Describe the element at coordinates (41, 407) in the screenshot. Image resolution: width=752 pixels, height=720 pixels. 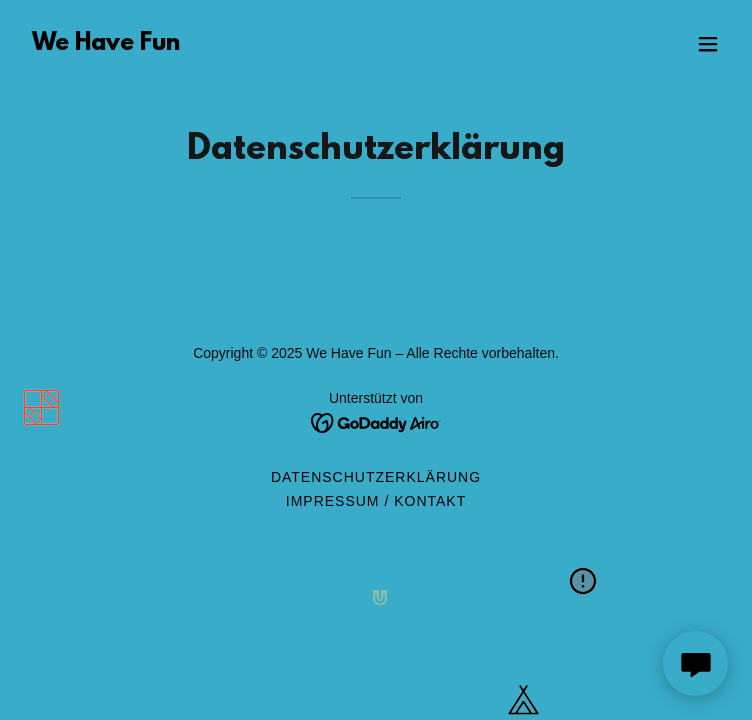
I see `toggle transparency grid view` at that location.